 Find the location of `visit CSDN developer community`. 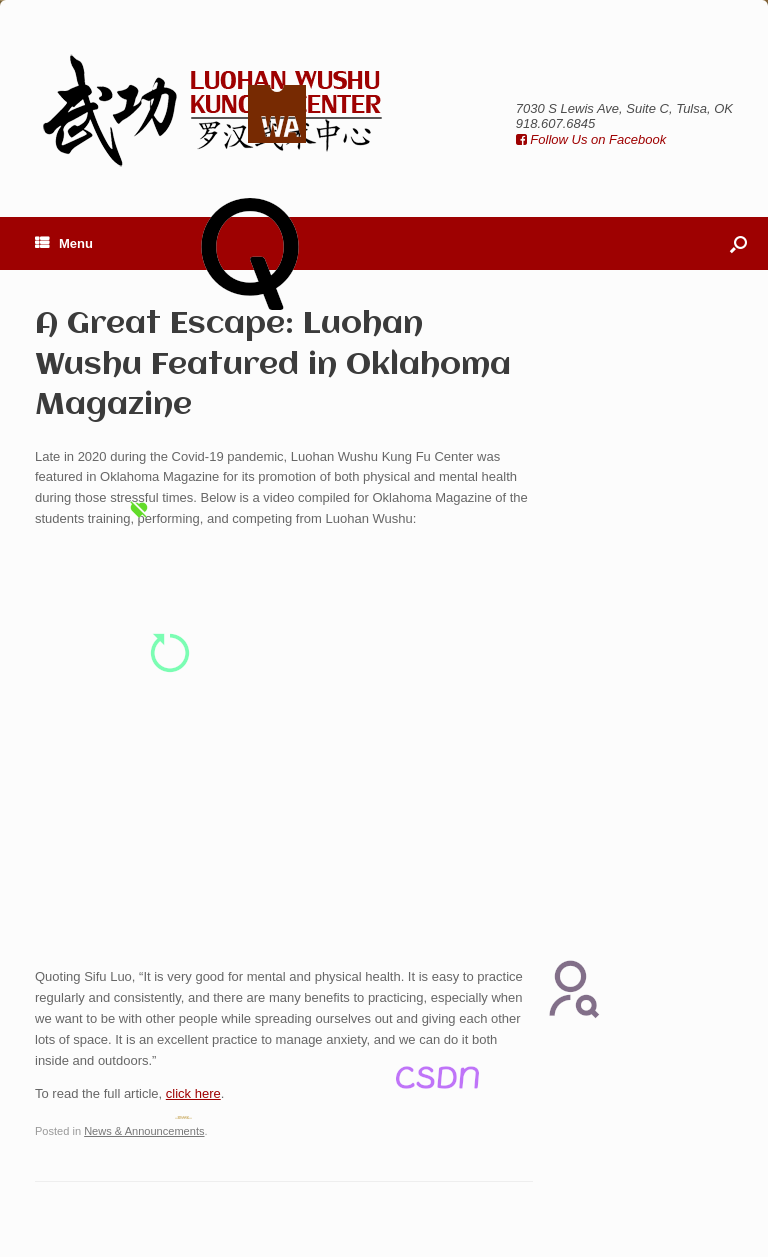

visit CSDN developer community is located at coordinates (437, 1077).